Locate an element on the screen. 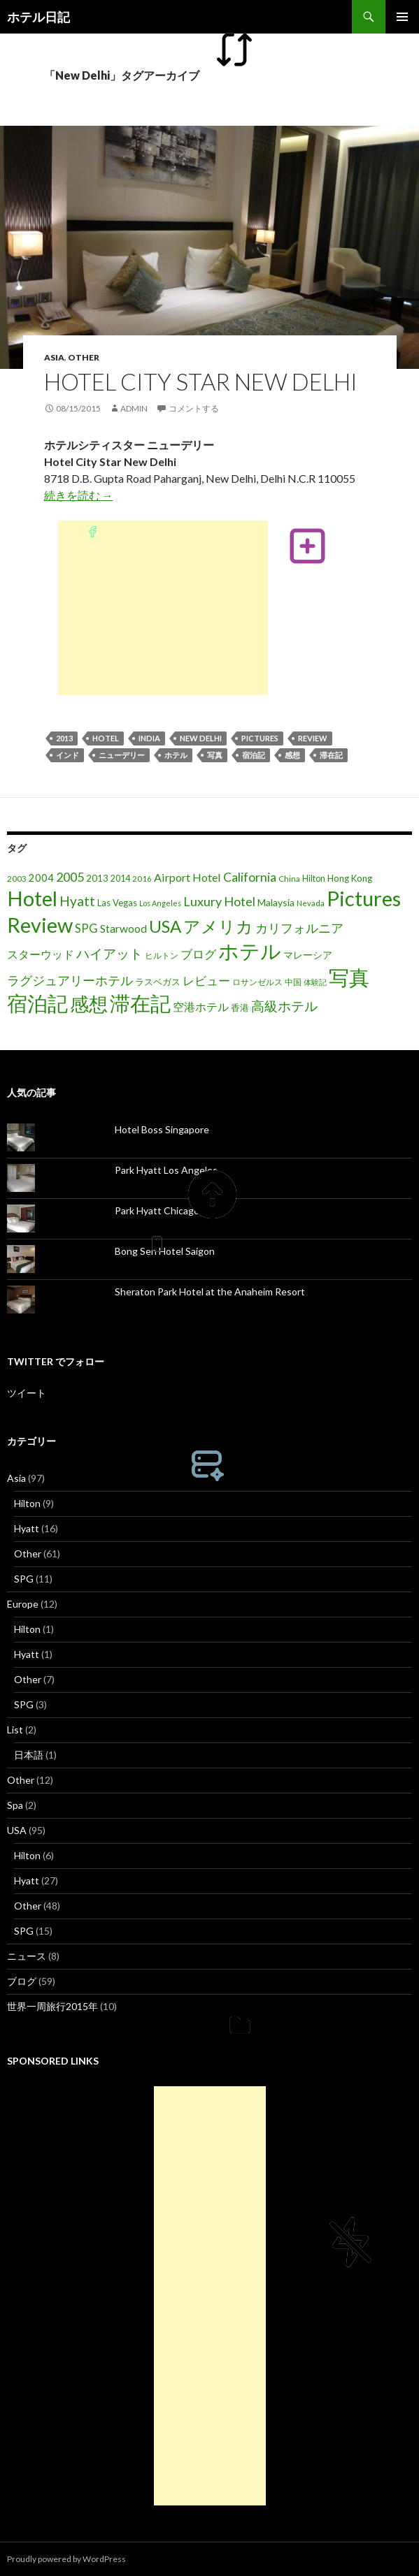  flip or mirror content horizontally is located at coordinates (234, 50).